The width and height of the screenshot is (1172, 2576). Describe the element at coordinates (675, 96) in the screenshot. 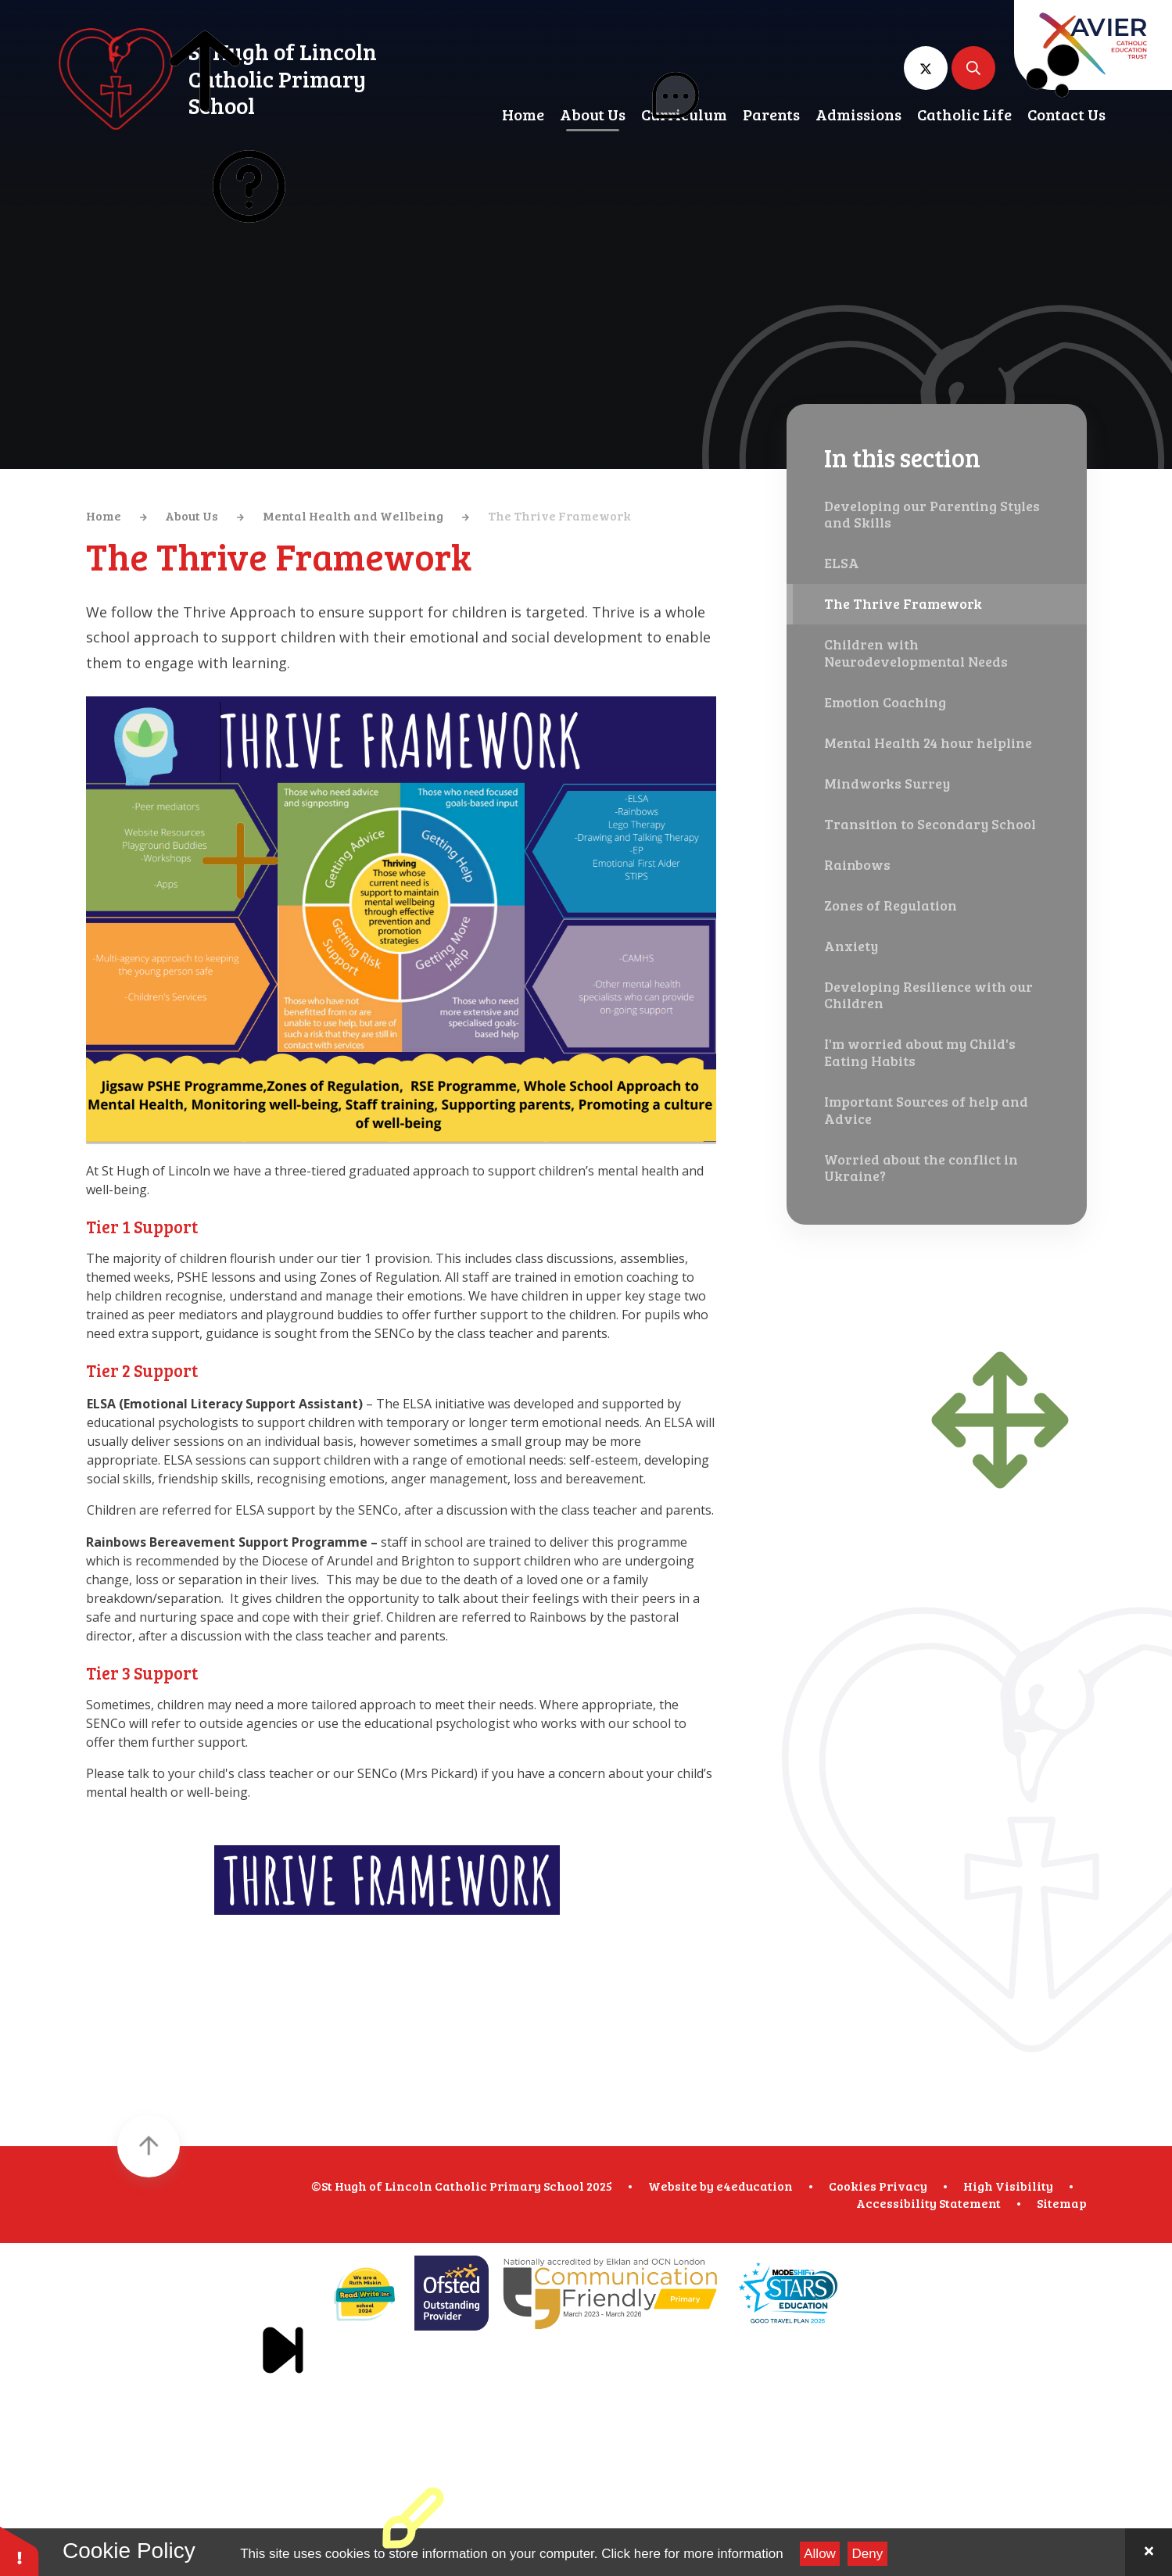

I see `open chat or messaging` at that location.